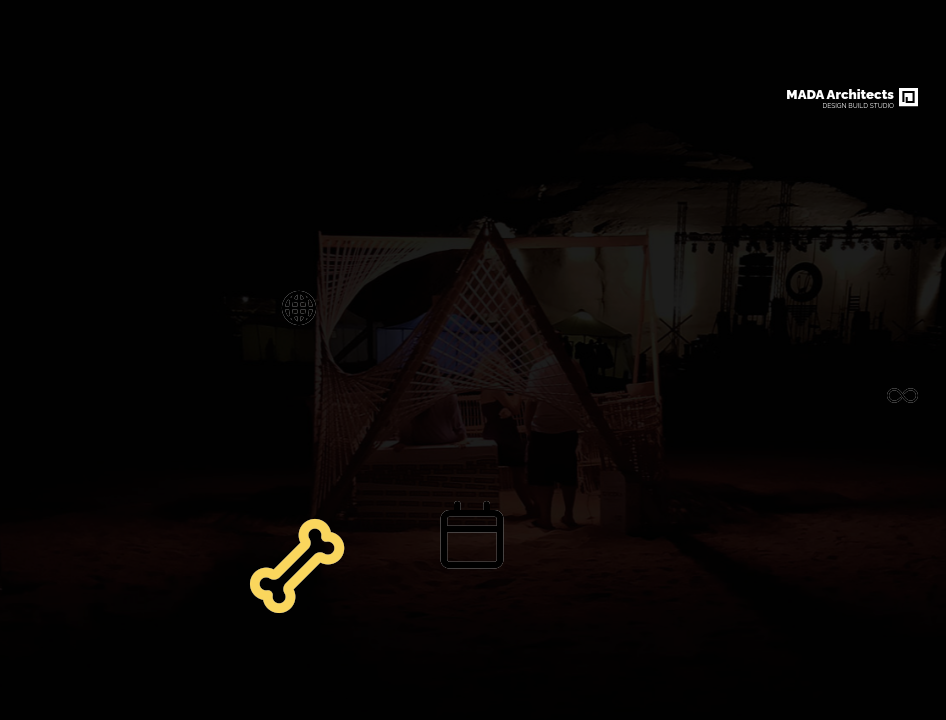  Describe the element at coordinates (472, 537) in the screenshot. I see `view calendar or schedule` at that location.